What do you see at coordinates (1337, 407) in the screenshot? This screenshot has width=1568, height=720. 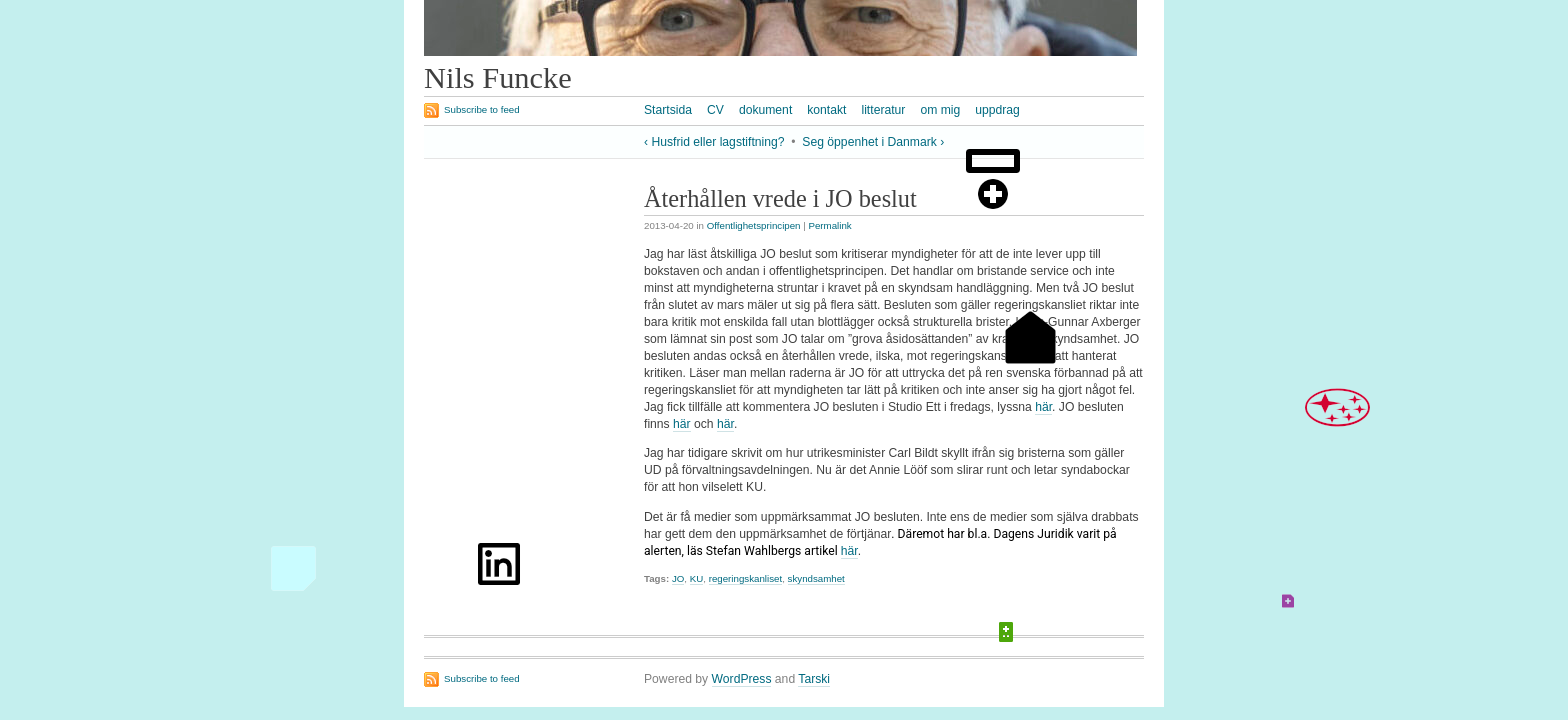 I see `Subaru brand logo` at bounding box center [1337, 407].